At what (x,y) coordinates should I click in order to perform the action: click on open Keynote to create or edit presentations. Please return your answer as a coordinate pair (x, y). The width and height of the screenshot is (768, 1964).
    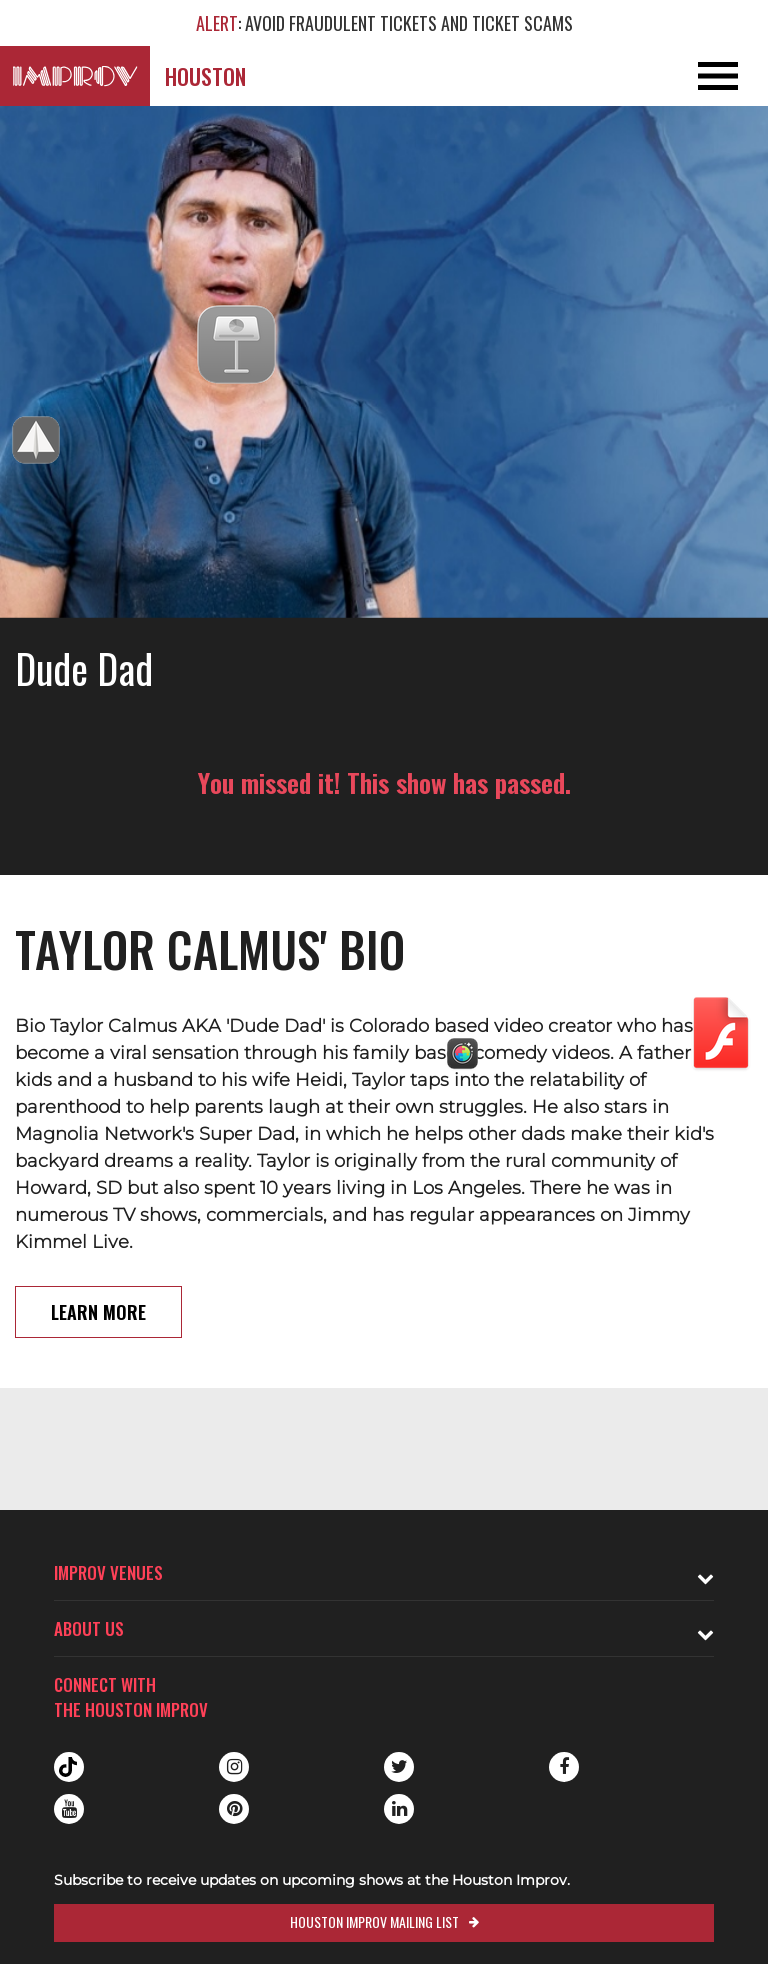
    Looking at the image, I should click on (236, 344).